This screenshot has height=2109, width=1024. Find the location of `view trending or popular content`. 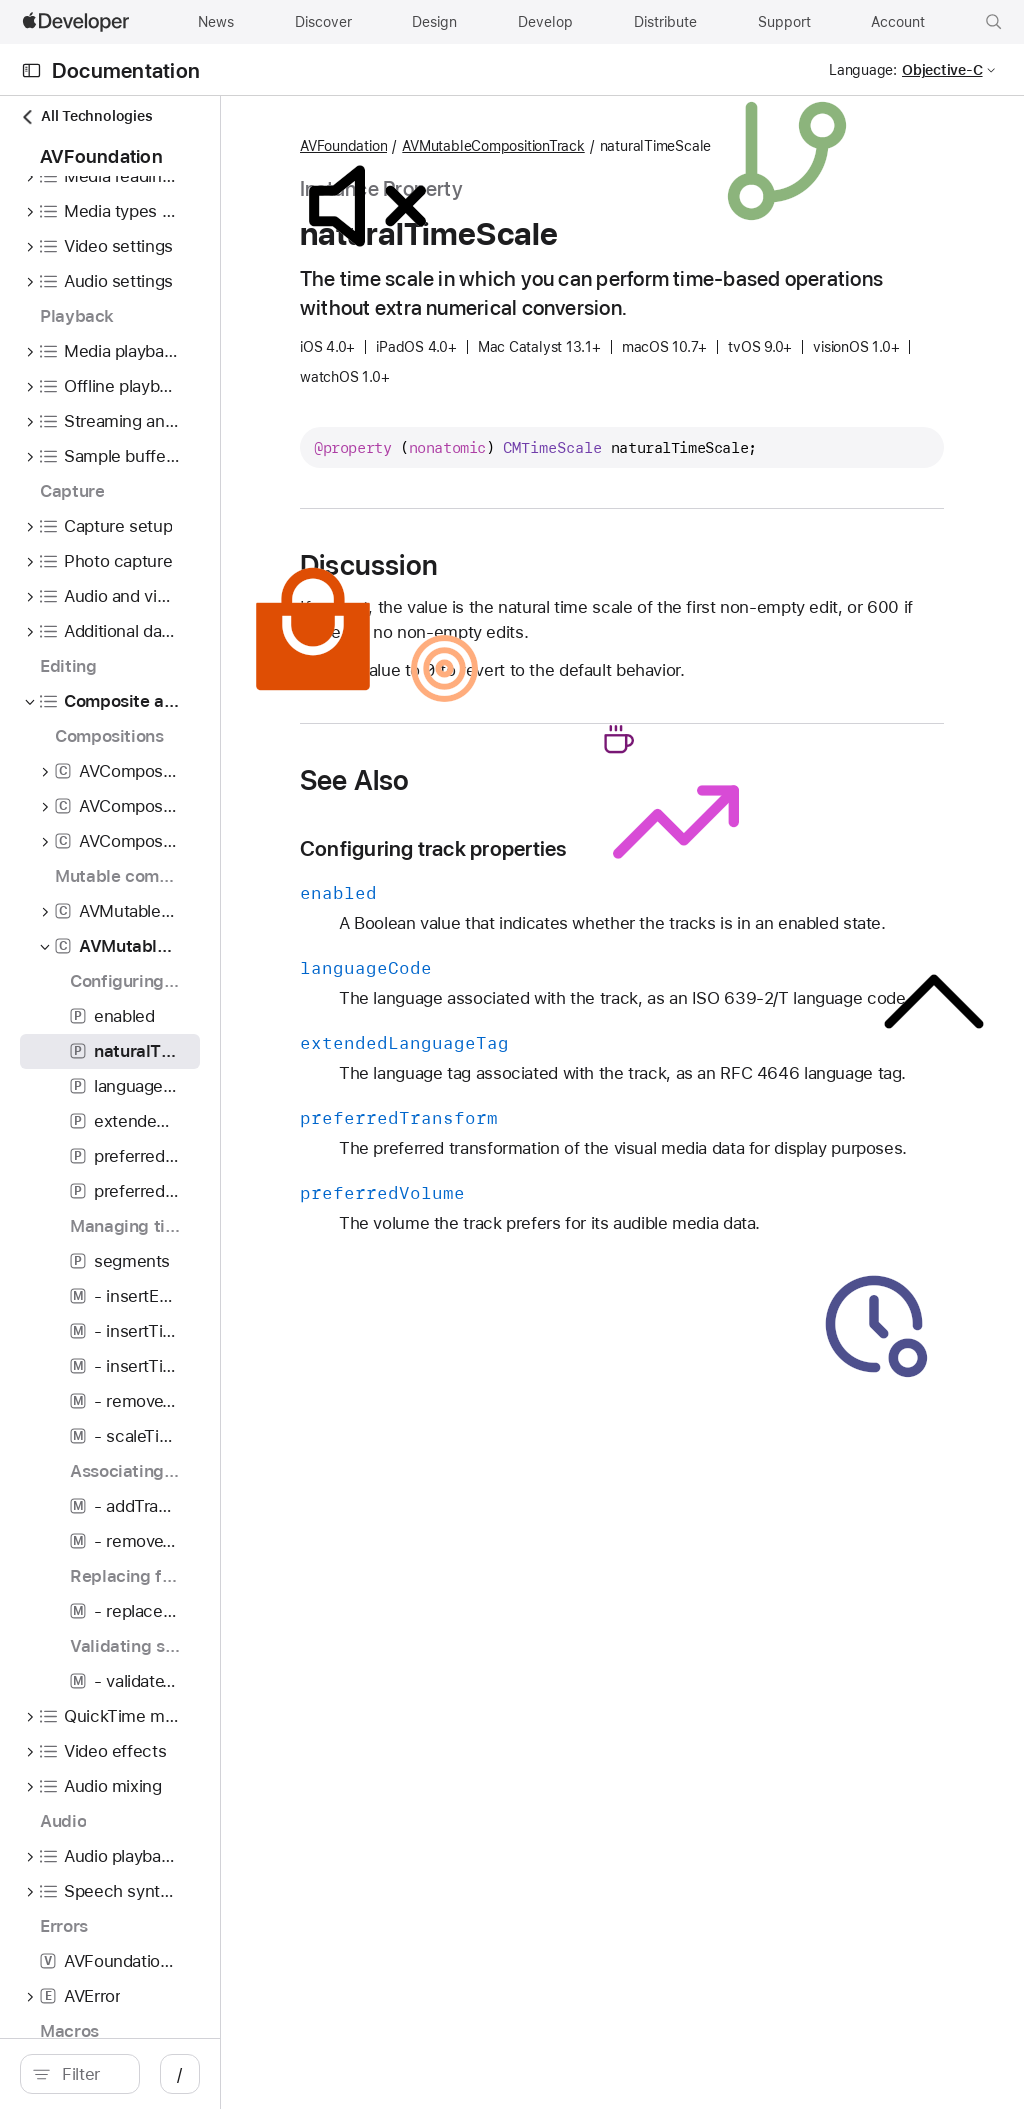

view trending or popular content is located at coordinates (676, 822).